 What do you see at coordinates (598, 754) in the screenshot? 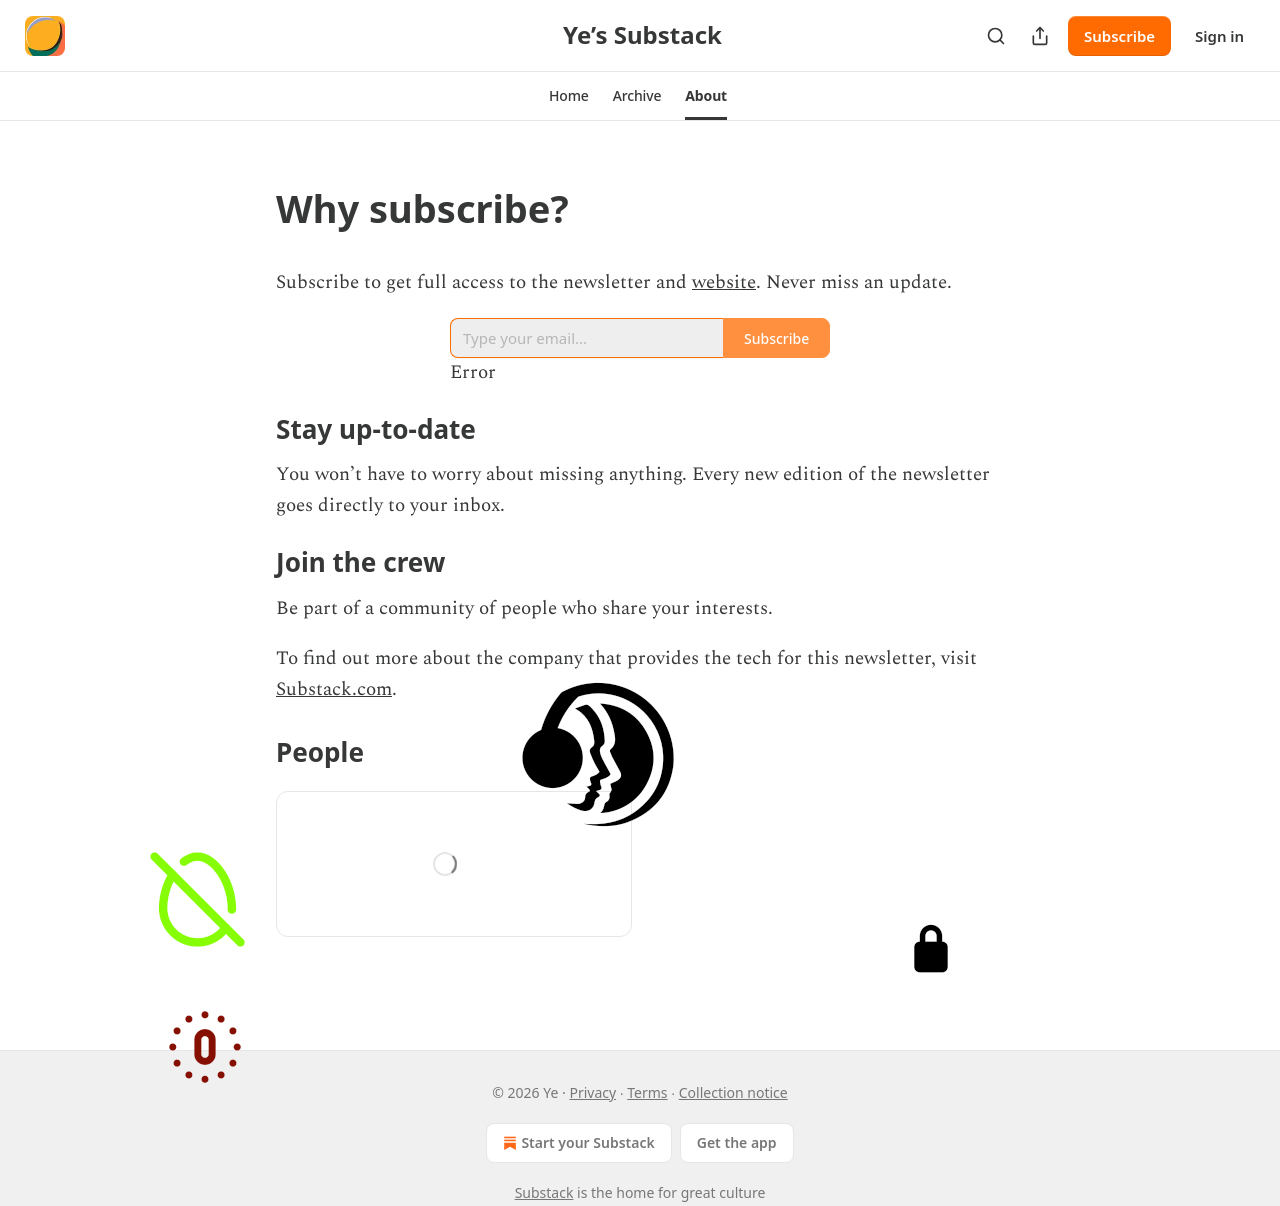
I see `open teamspeak voice chat application` at bounding box center [598, 754].